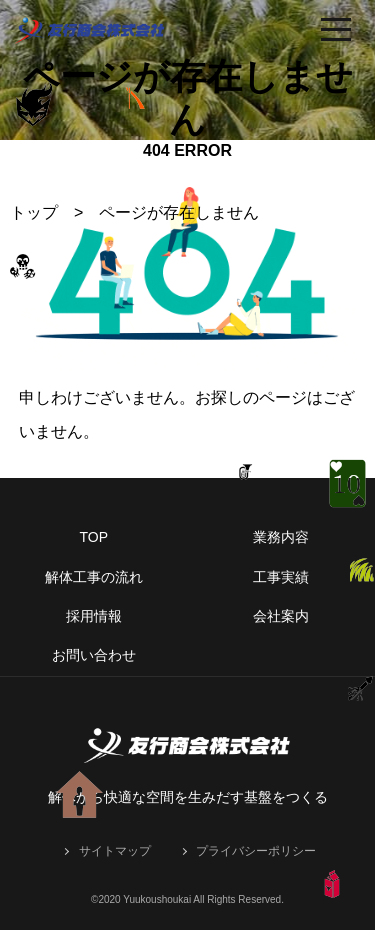 This screenshot has height=930, width=375. I want to click on launch celebration or fireworks effect, so click(361, 688).